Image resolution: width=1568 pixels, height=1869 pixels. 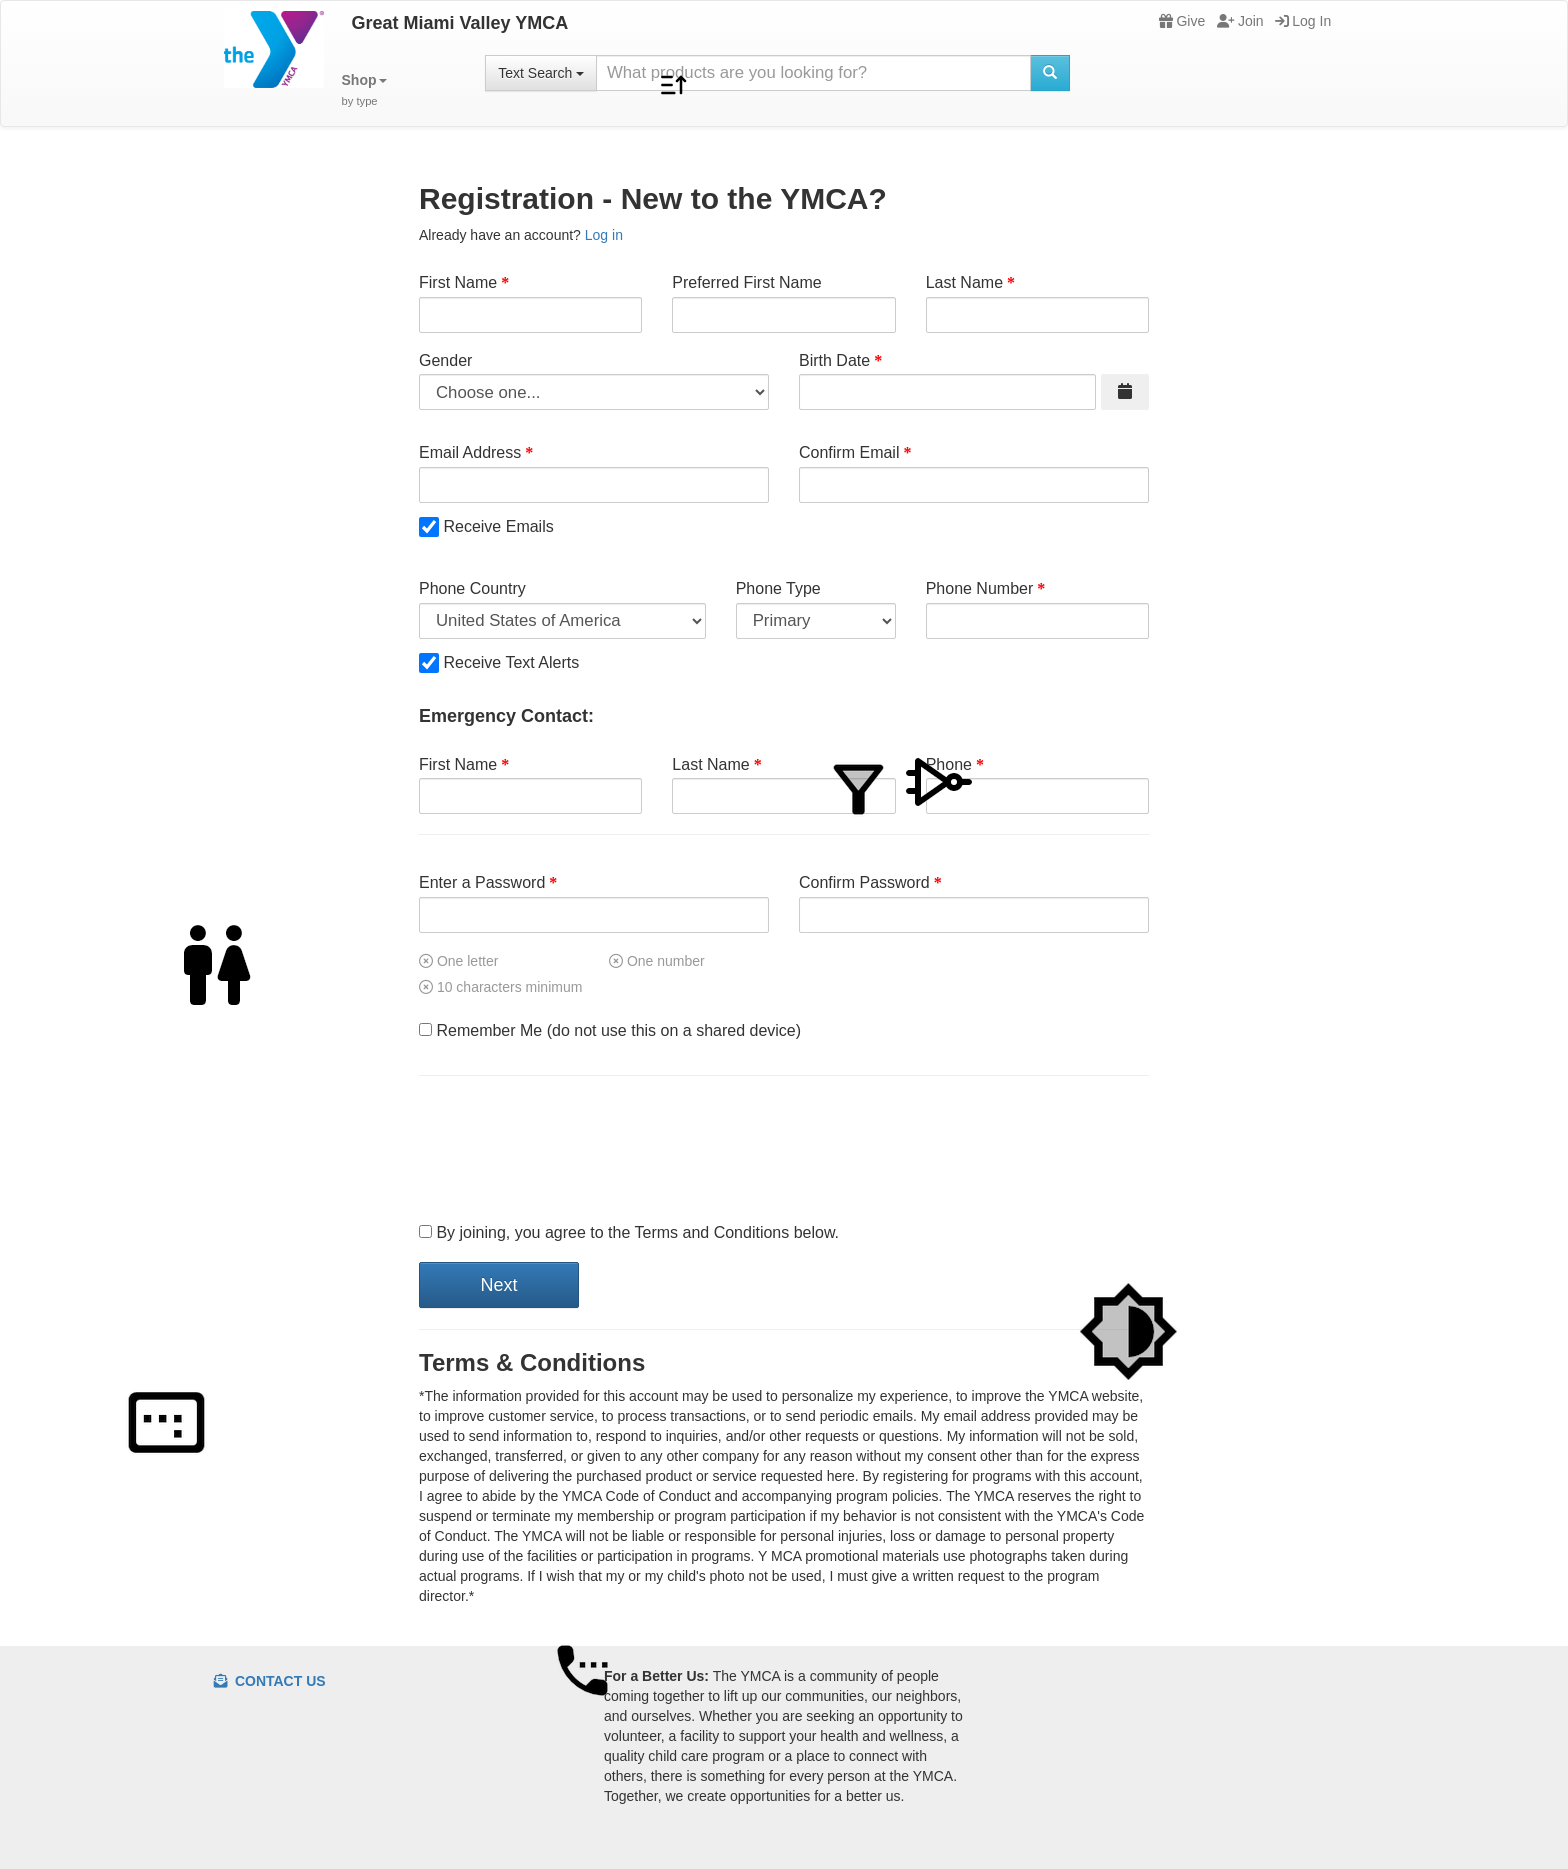 What do you see at coordinates (1128, 1331) in the screenshot?
I see `adjust screen brightness to medium level` at bounding box center [1128, 1331].